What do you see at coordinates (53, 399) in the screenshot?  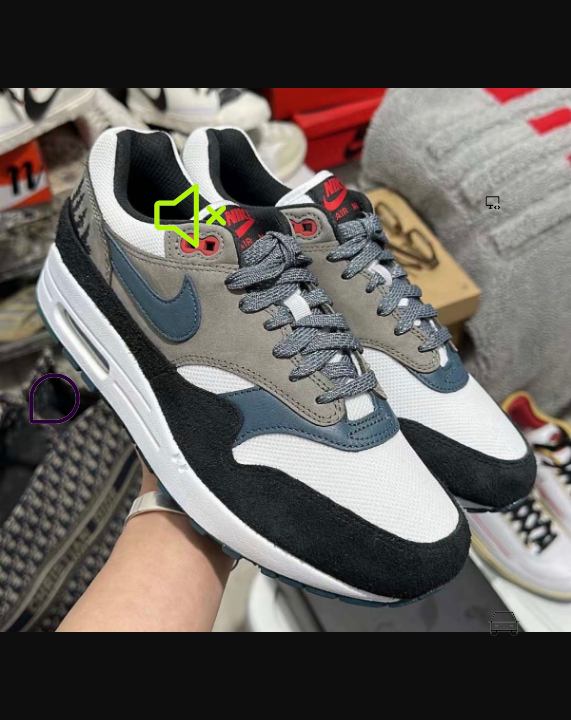 I see `open chat or messaging` at bounding box center [53, 399].